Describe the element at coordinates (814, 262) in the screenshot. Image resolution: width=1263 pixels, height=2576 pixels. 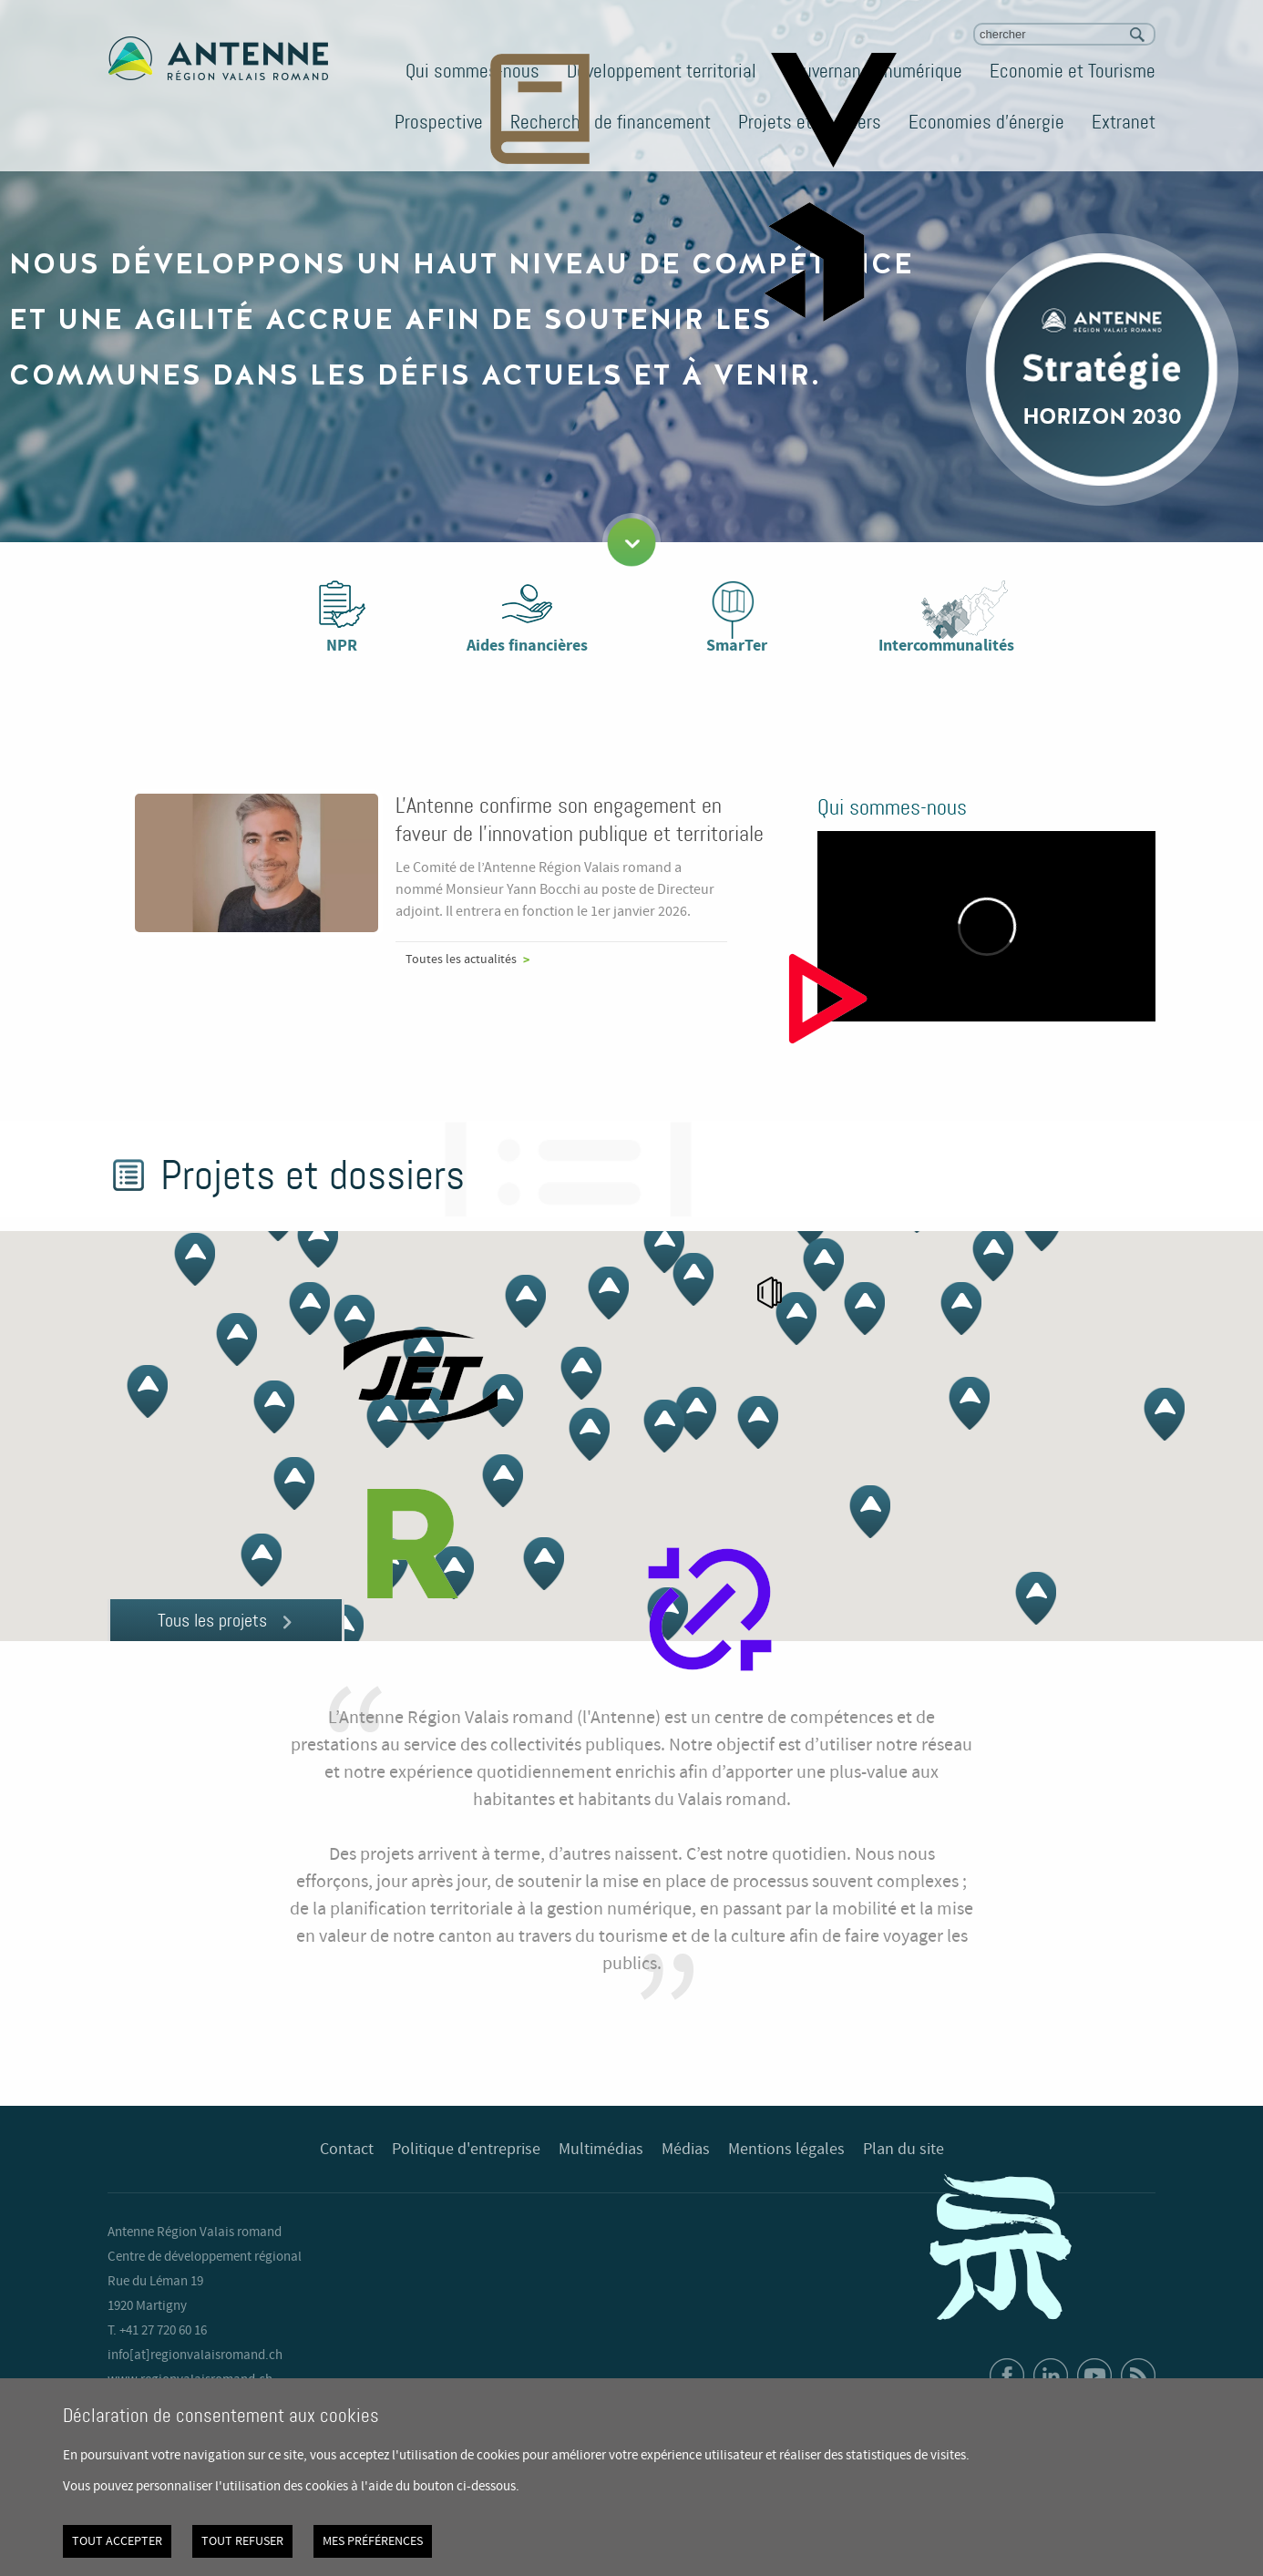
I see `payload cms logo` at that location.